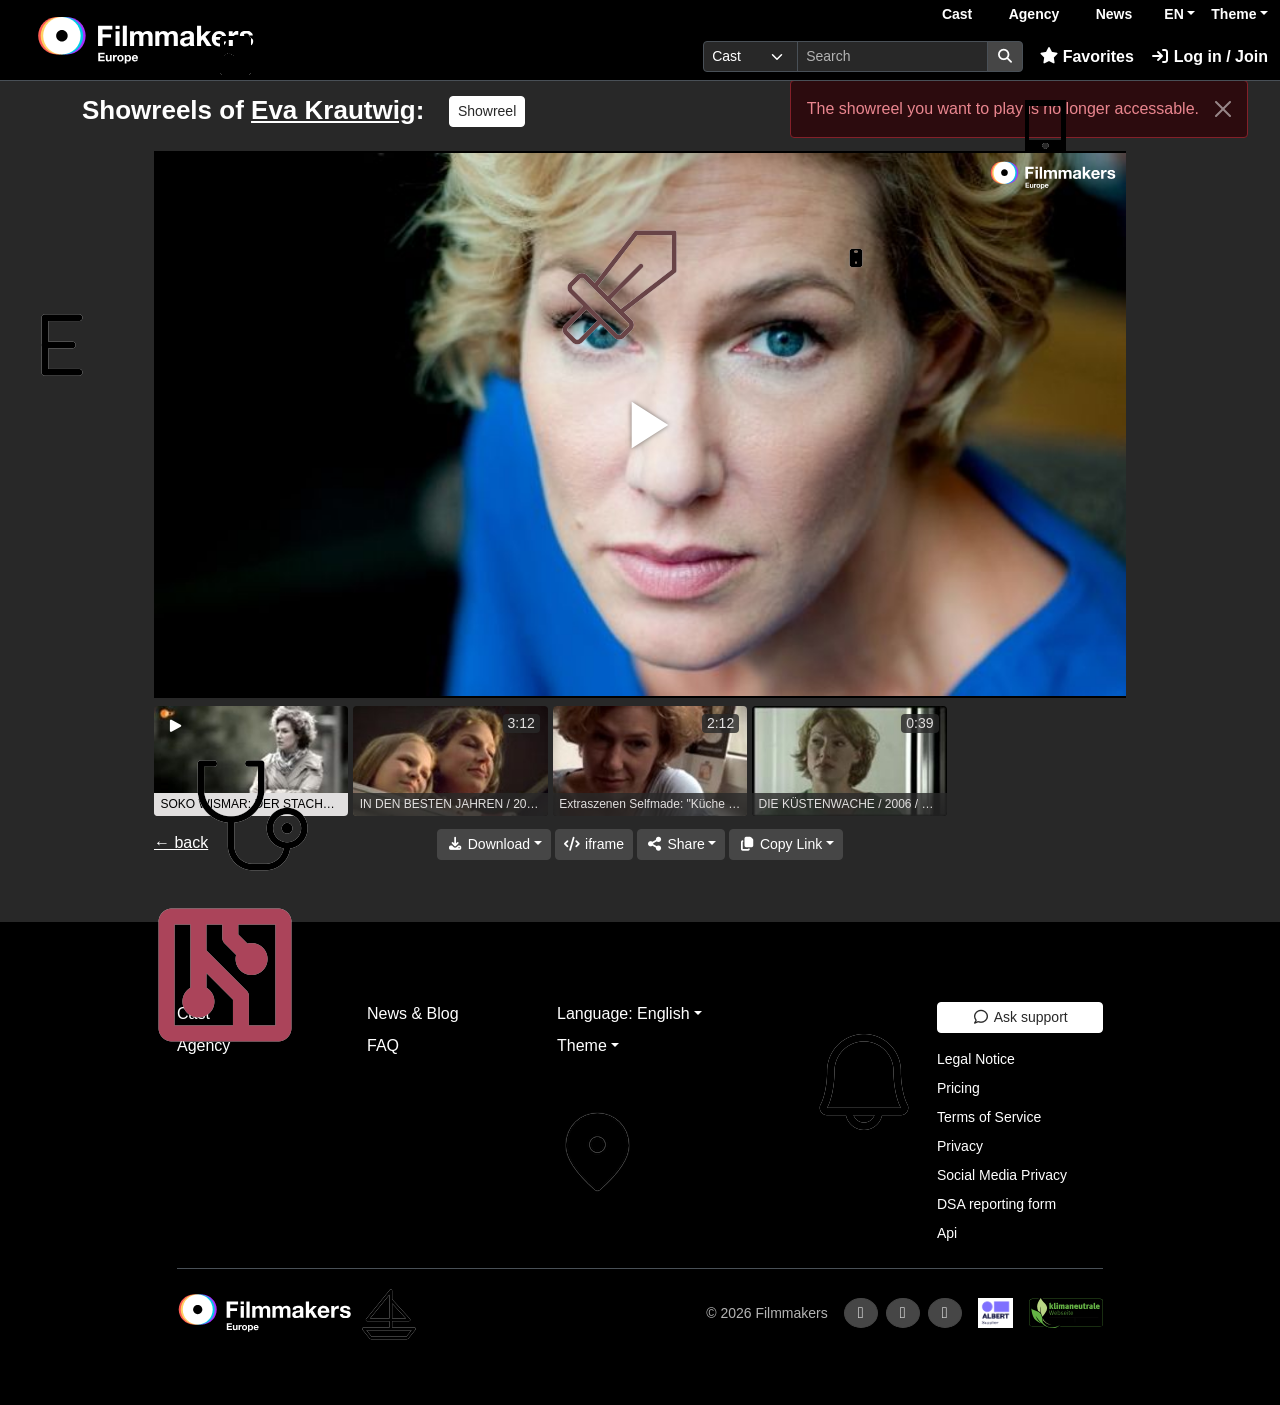 Image resolution: width=1280 pixels, height=1405 pixels. I want to click on switch to mobile view, so click(856, 258).